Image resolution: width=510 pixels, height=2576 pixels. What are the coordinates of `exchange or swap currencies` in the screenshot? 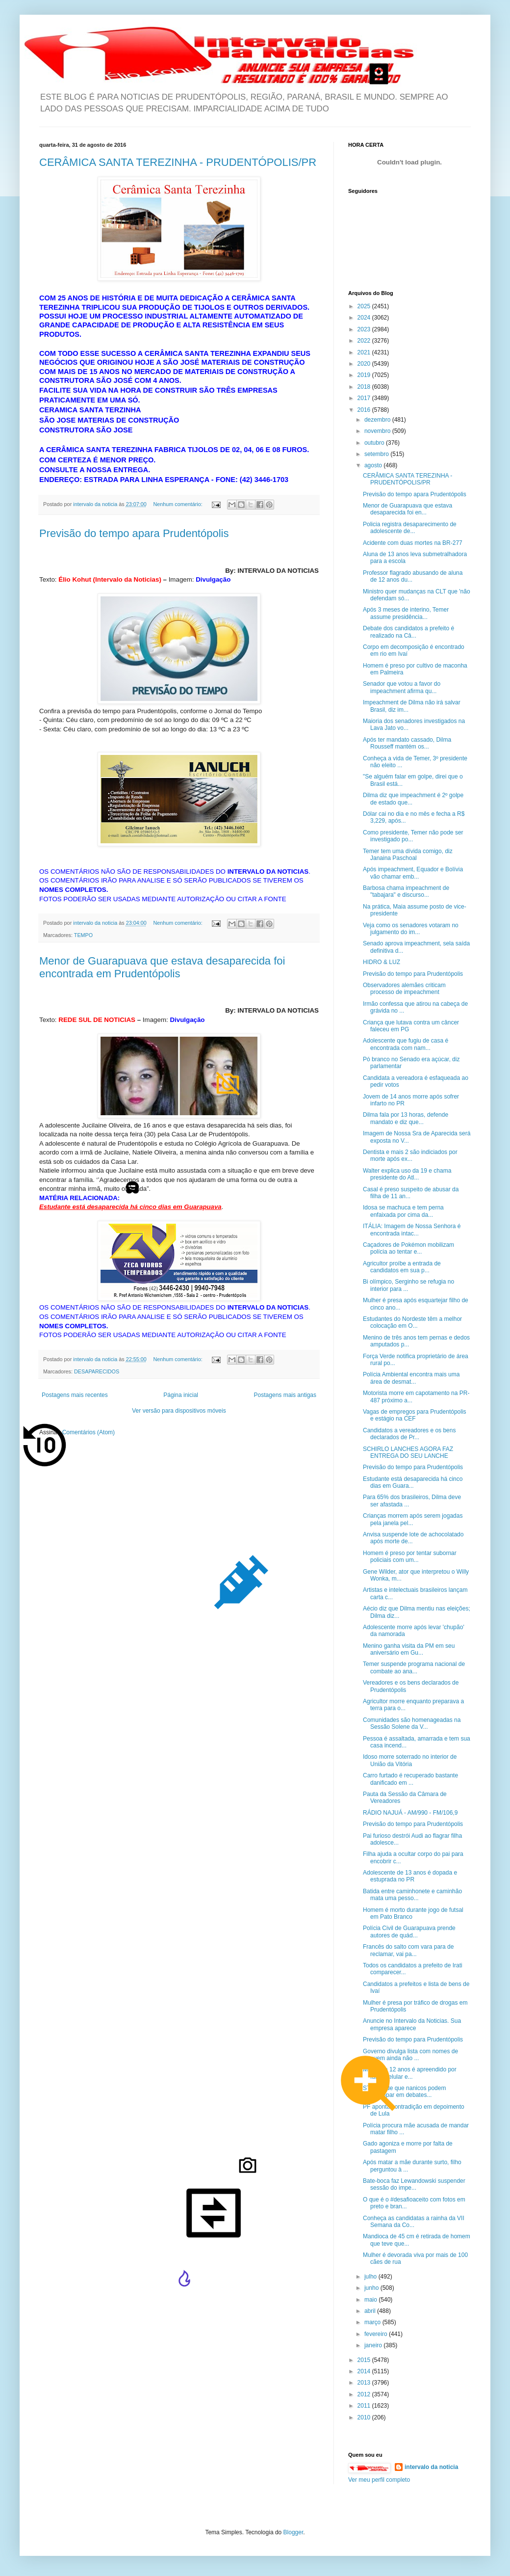 It's located at (213, 2213).